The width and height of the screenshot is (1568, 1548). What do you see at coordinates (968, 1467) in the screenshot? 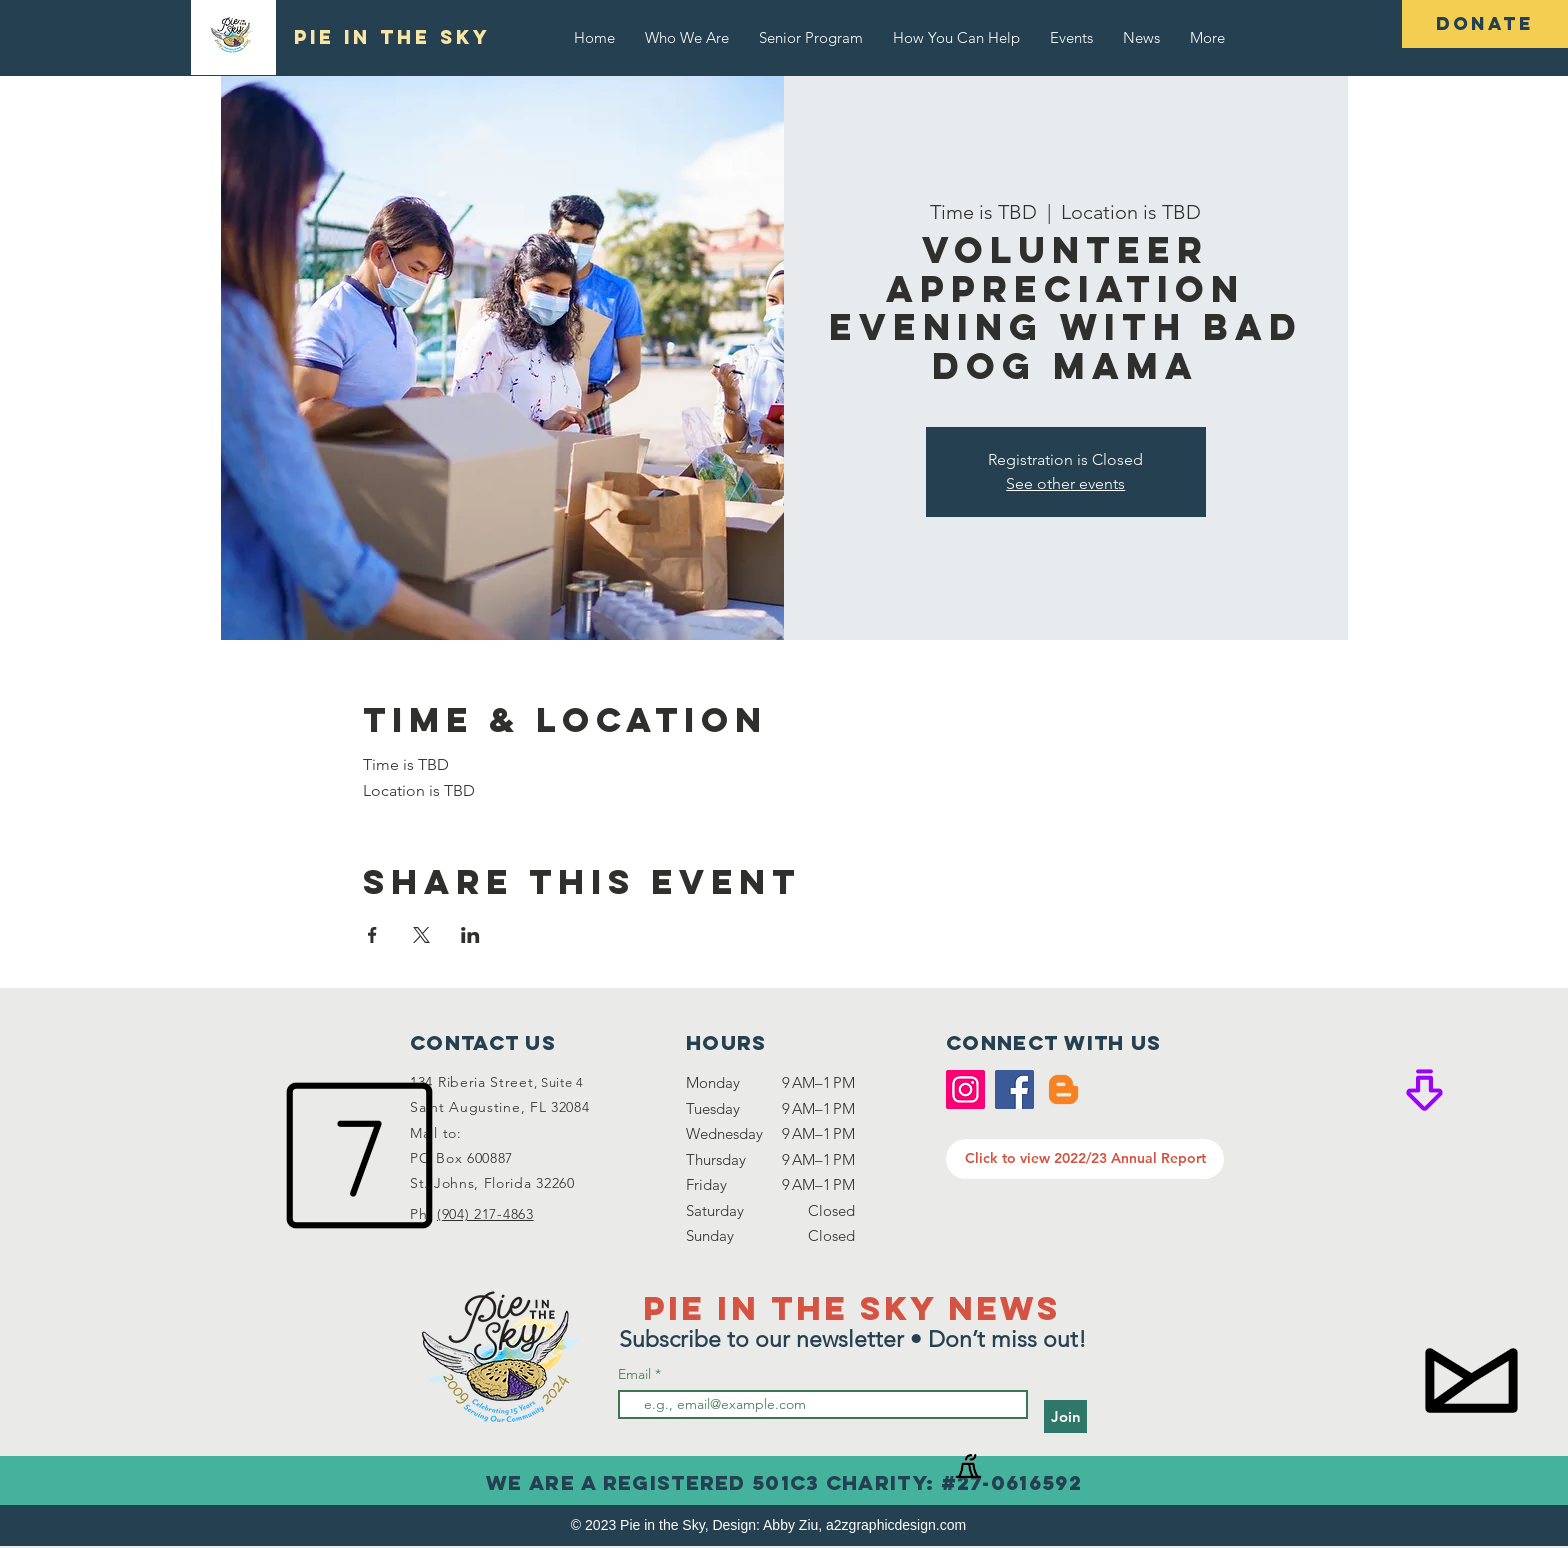
I see `view nuclear power plant information` at bounding box center [968, 1467].